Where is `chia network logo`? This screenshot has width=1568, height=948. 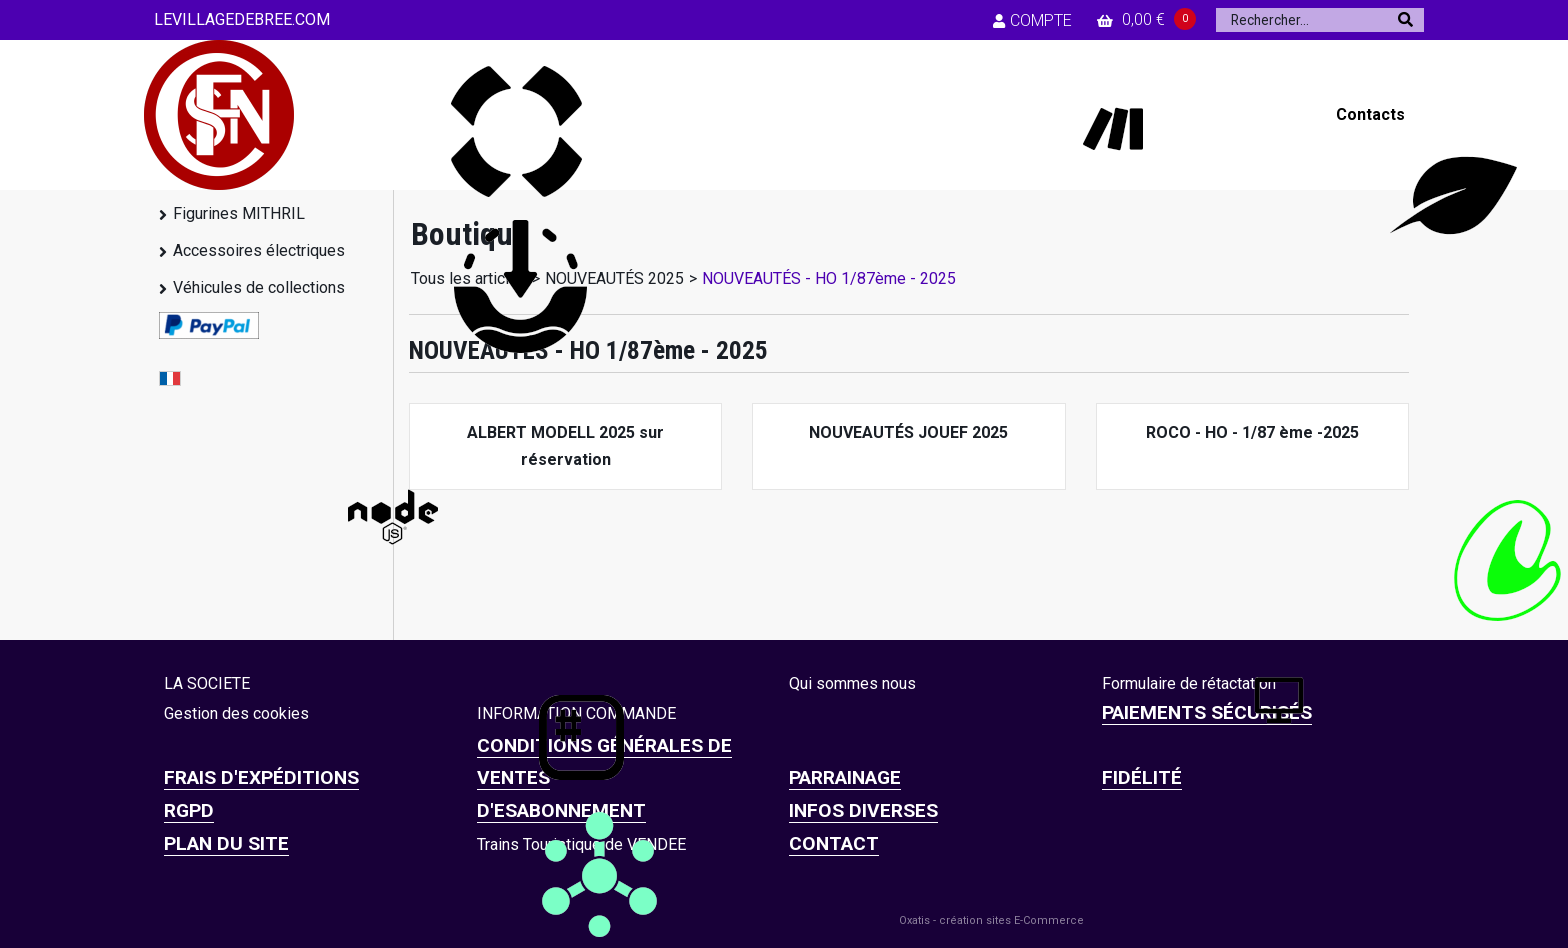 chia network logo is located at coordinates (1453, 195).